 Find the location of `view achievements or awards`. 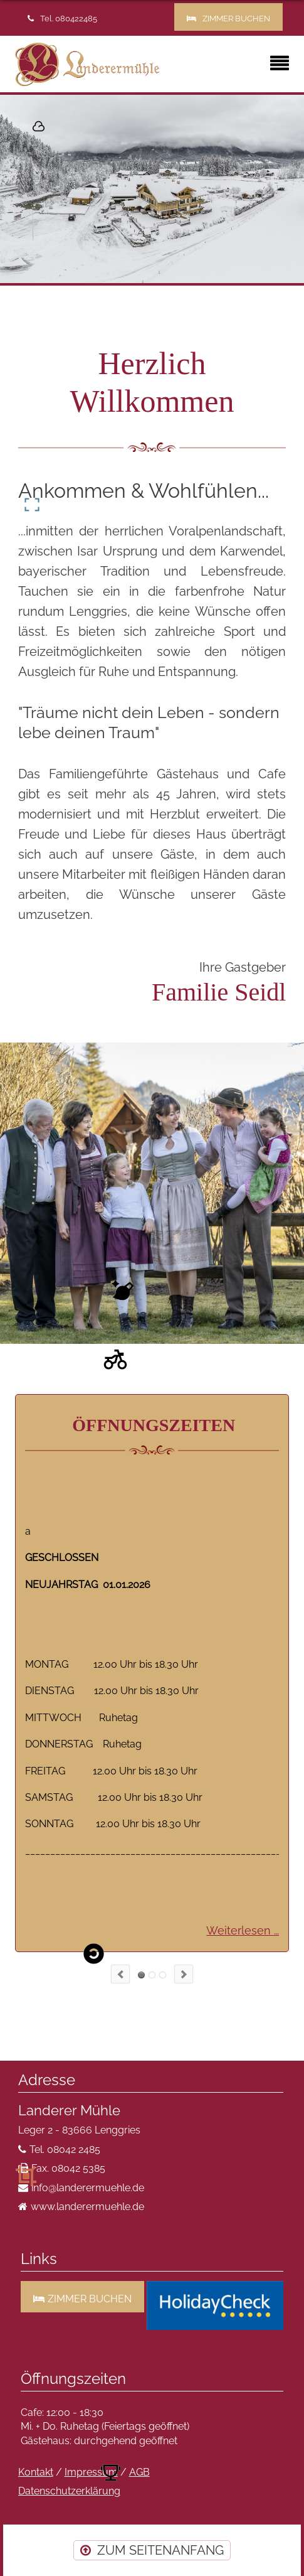

view achievements or awards is located at coordinates (110, 2472).